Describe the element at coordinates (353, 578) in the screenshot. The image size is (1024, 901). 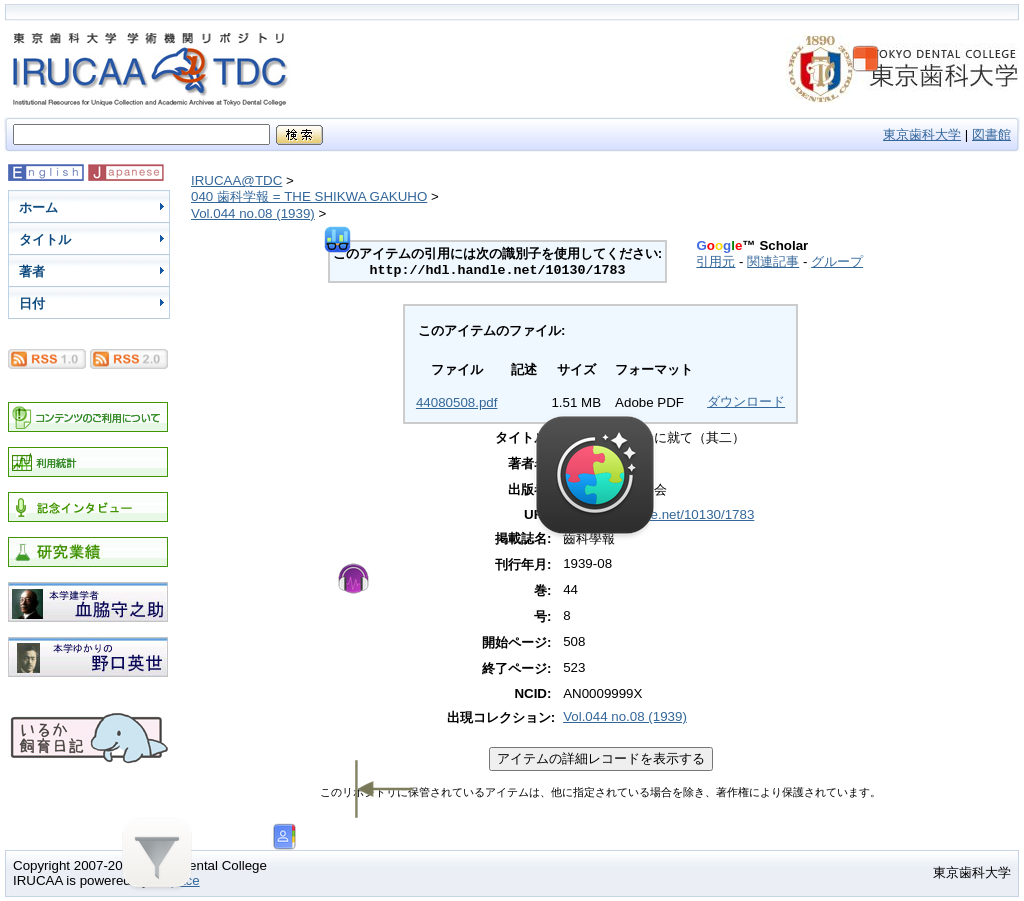
I see `audio output device connected` at that location.